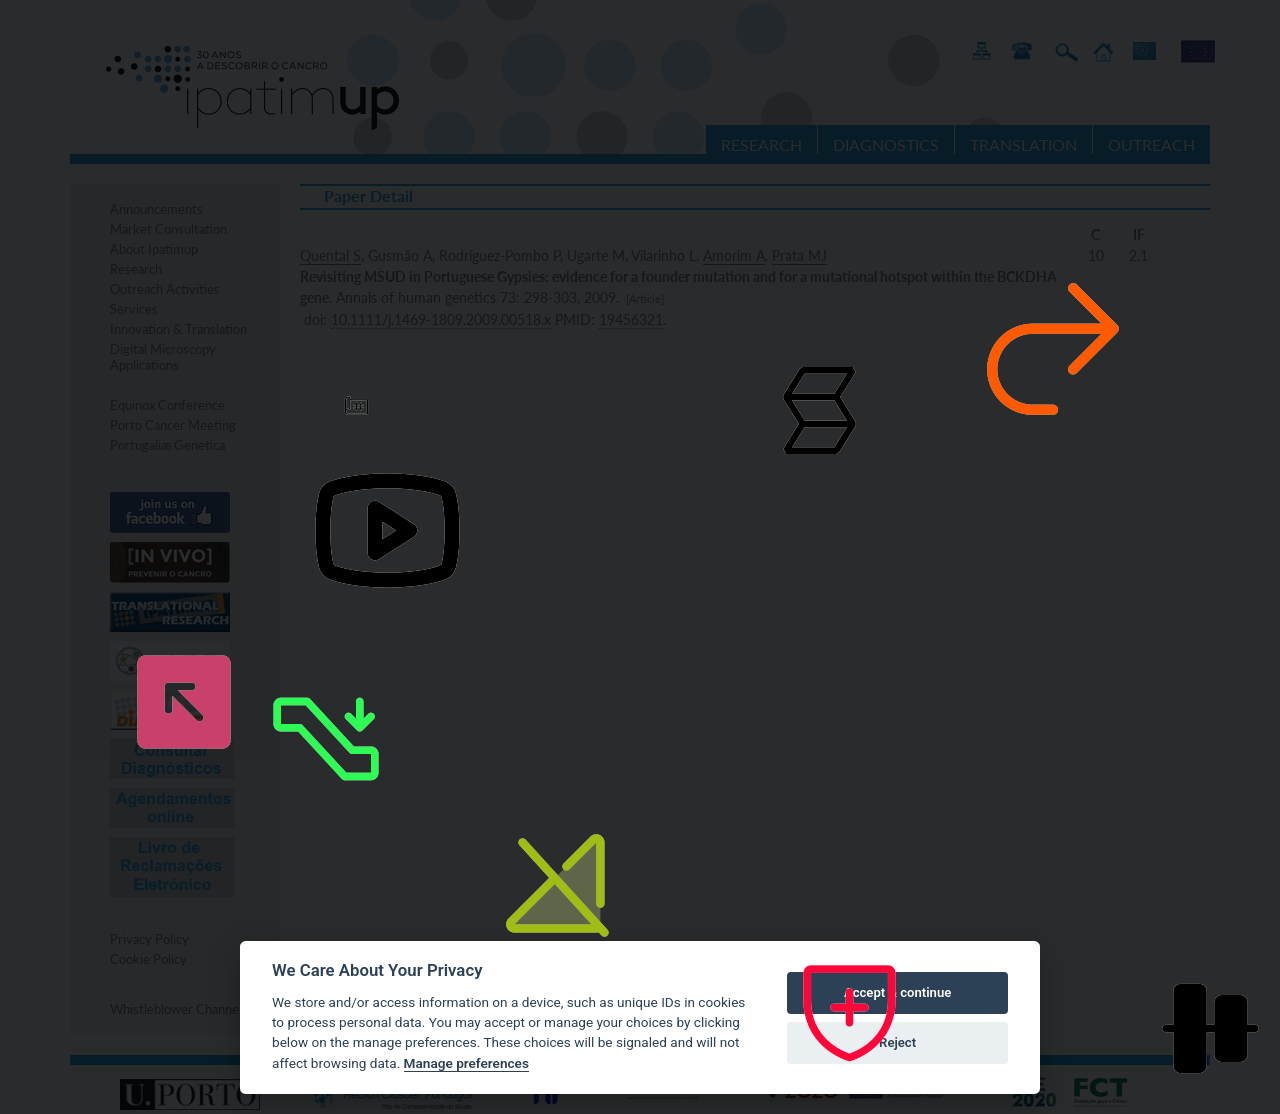 Image resolution: width=1280 pixels, height=1114 pixels. What do you see at coordinates (326, 739) in the screenshot?
I see `navigate to escalator going down` at bounding box center [326, 739].